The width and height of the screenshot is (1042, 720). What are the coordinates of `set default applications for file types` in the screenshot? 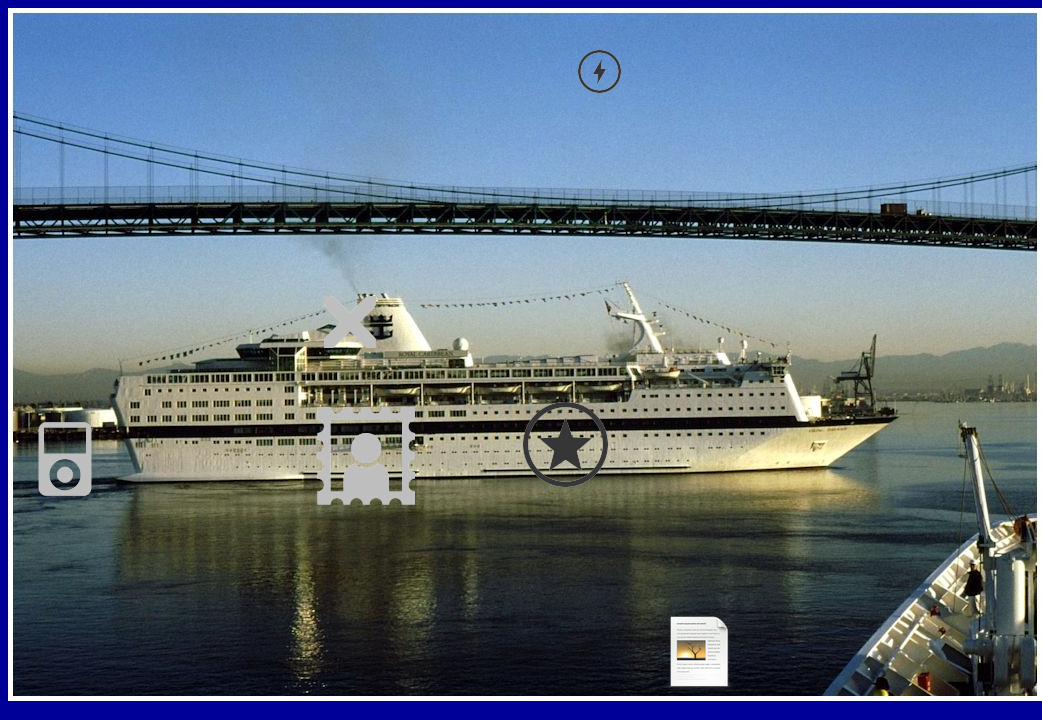 It's located at (565, 444).